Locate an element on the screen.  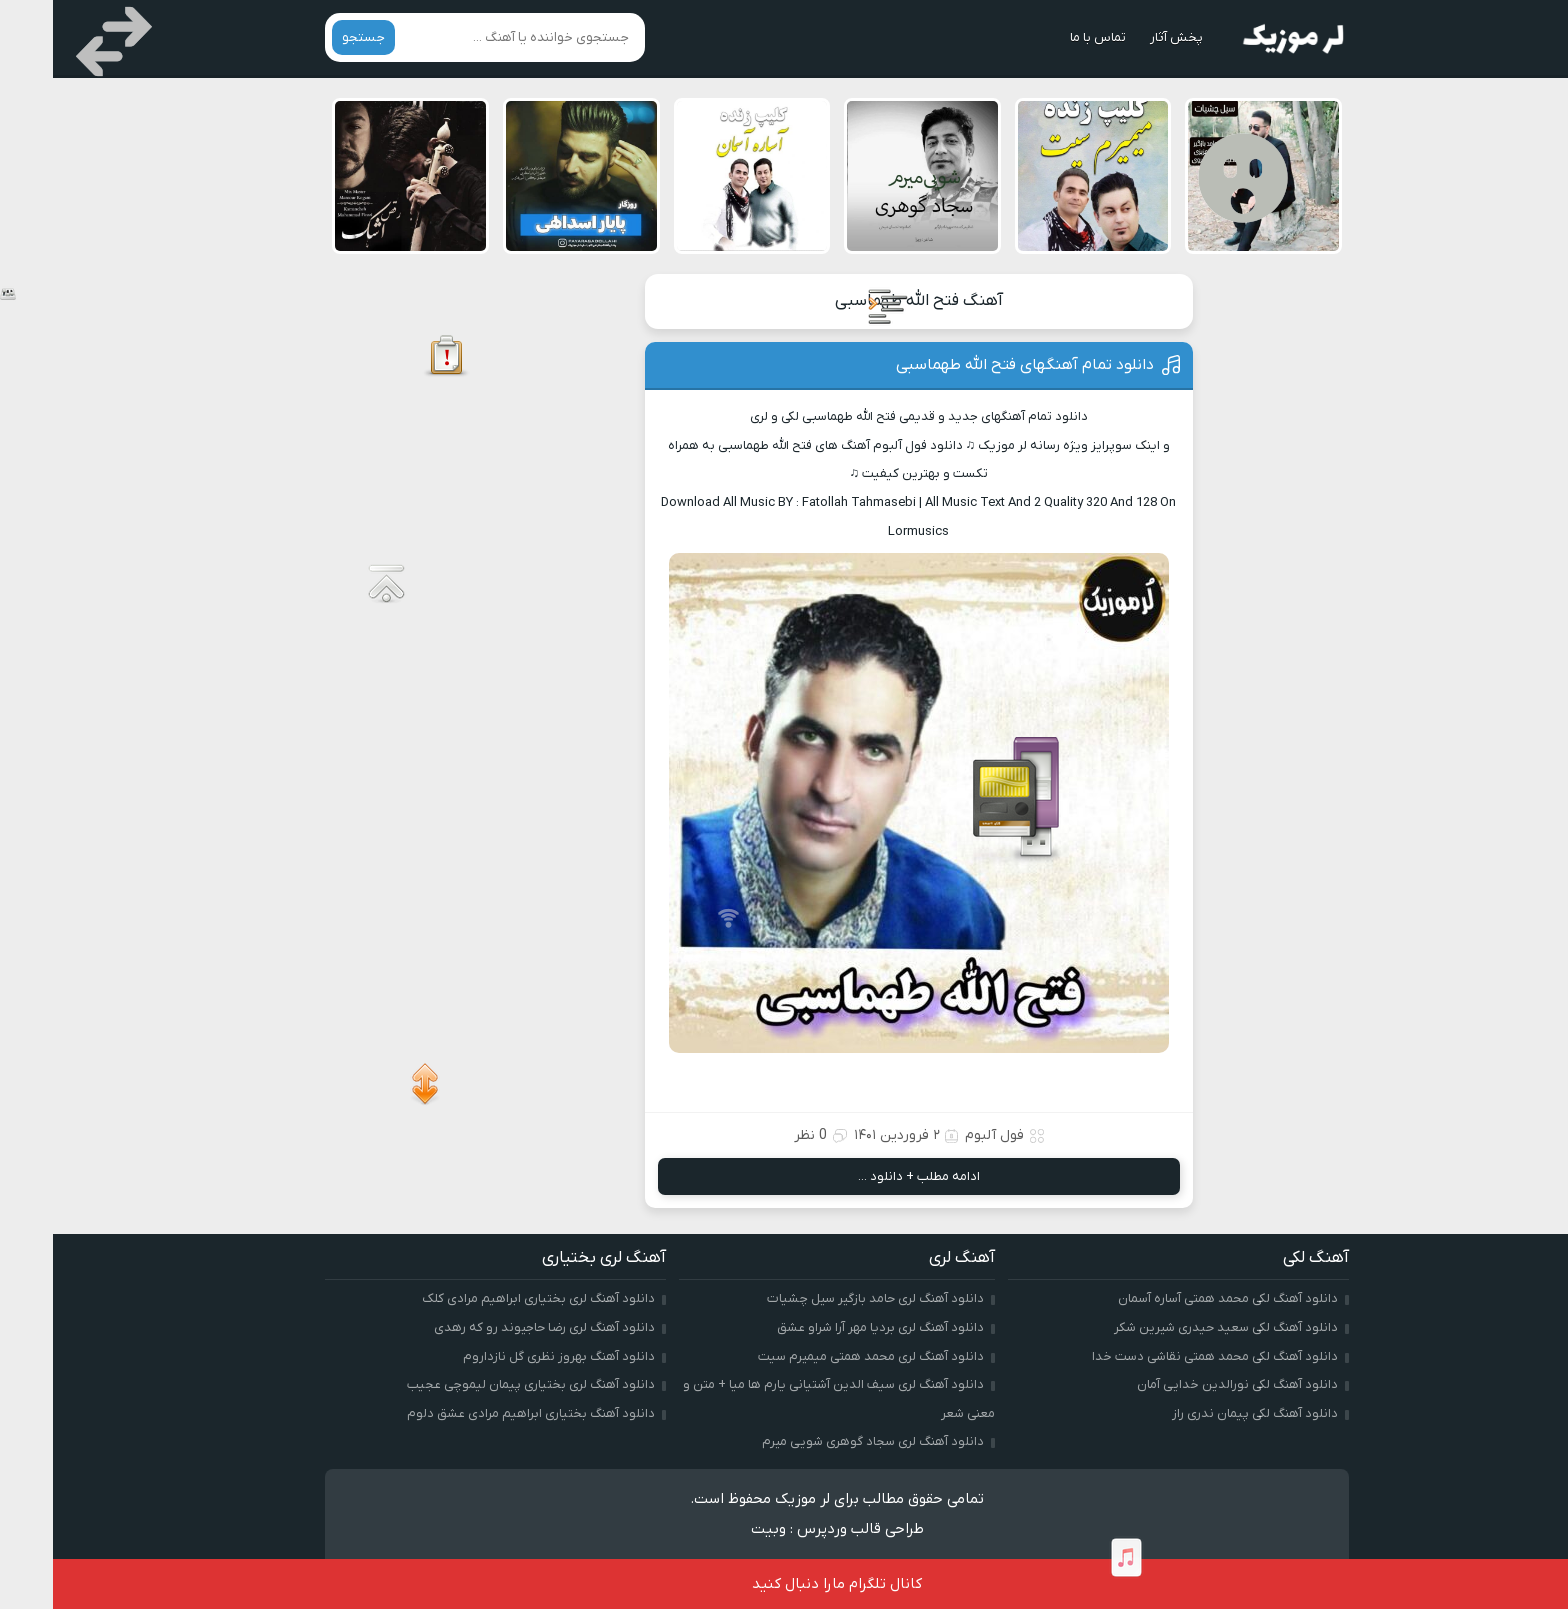
access removable storage devices is located at coordinates (1020, 801).